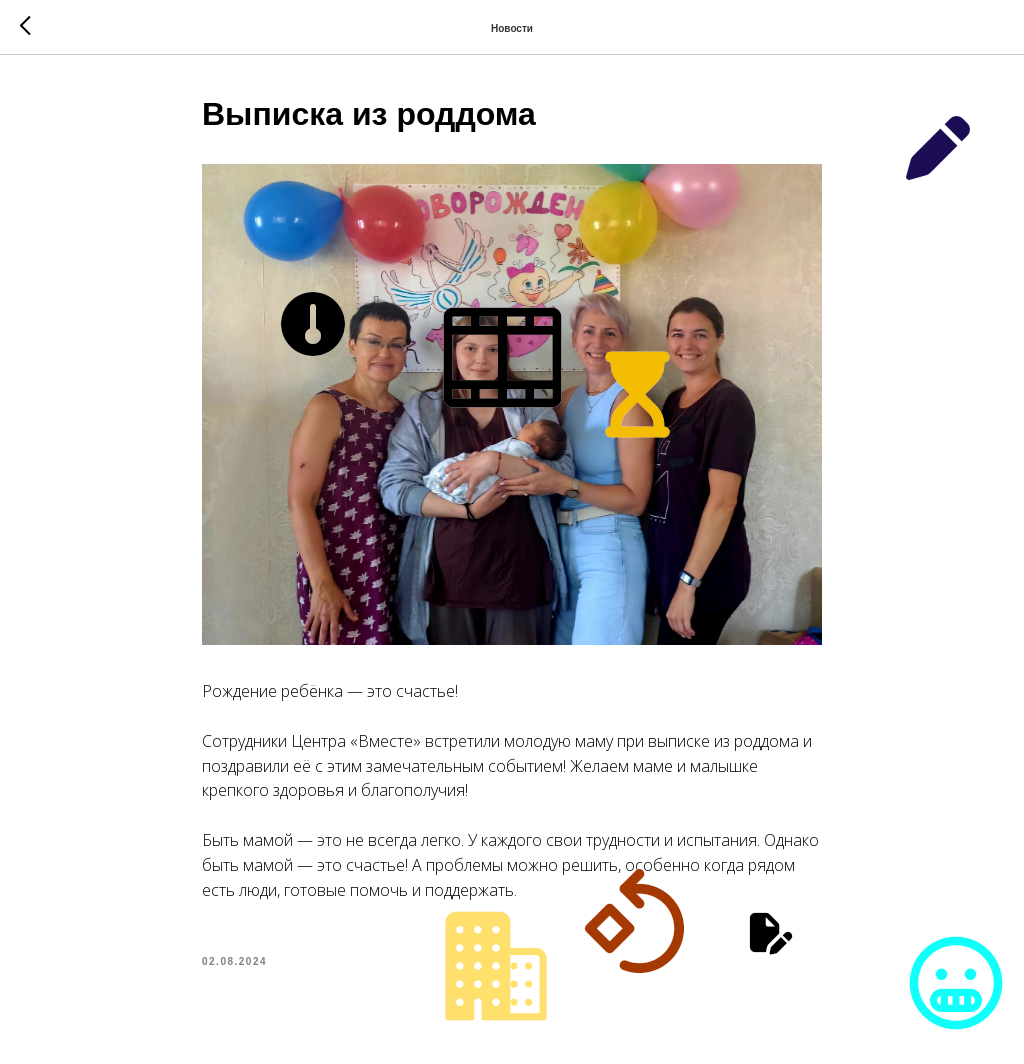  I want to click on view business or company information, so click(496, 966).